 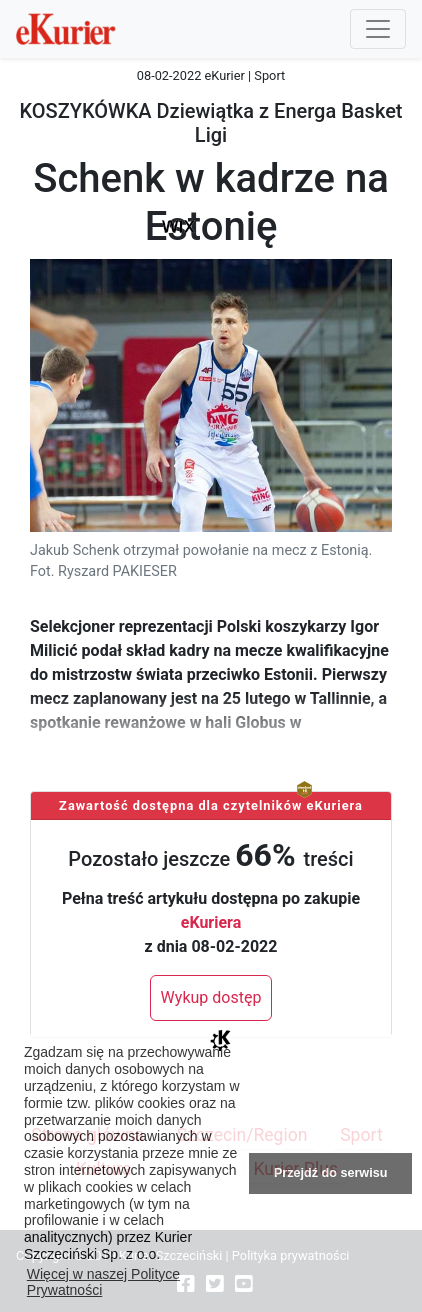 What do you see at coordinates (220, 1040) in the screenshot?
I see `open KDE desktop environment settings` at bounding box center [220, 1040].